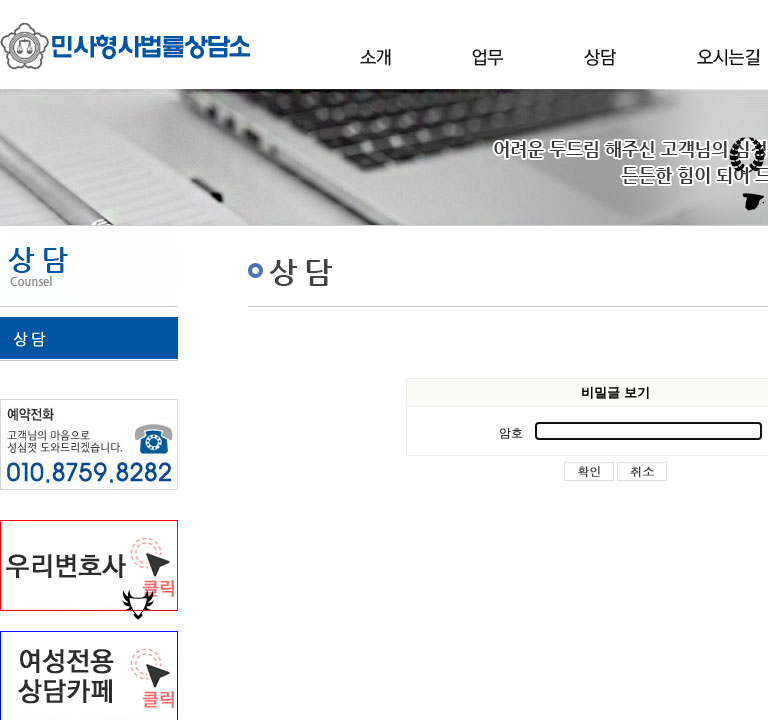 The image size is (768, 720). What do you see at coordinates (138, 604) in the screenshot?
I see `indicates protected or guarded status` at bounding box center [138, 604].